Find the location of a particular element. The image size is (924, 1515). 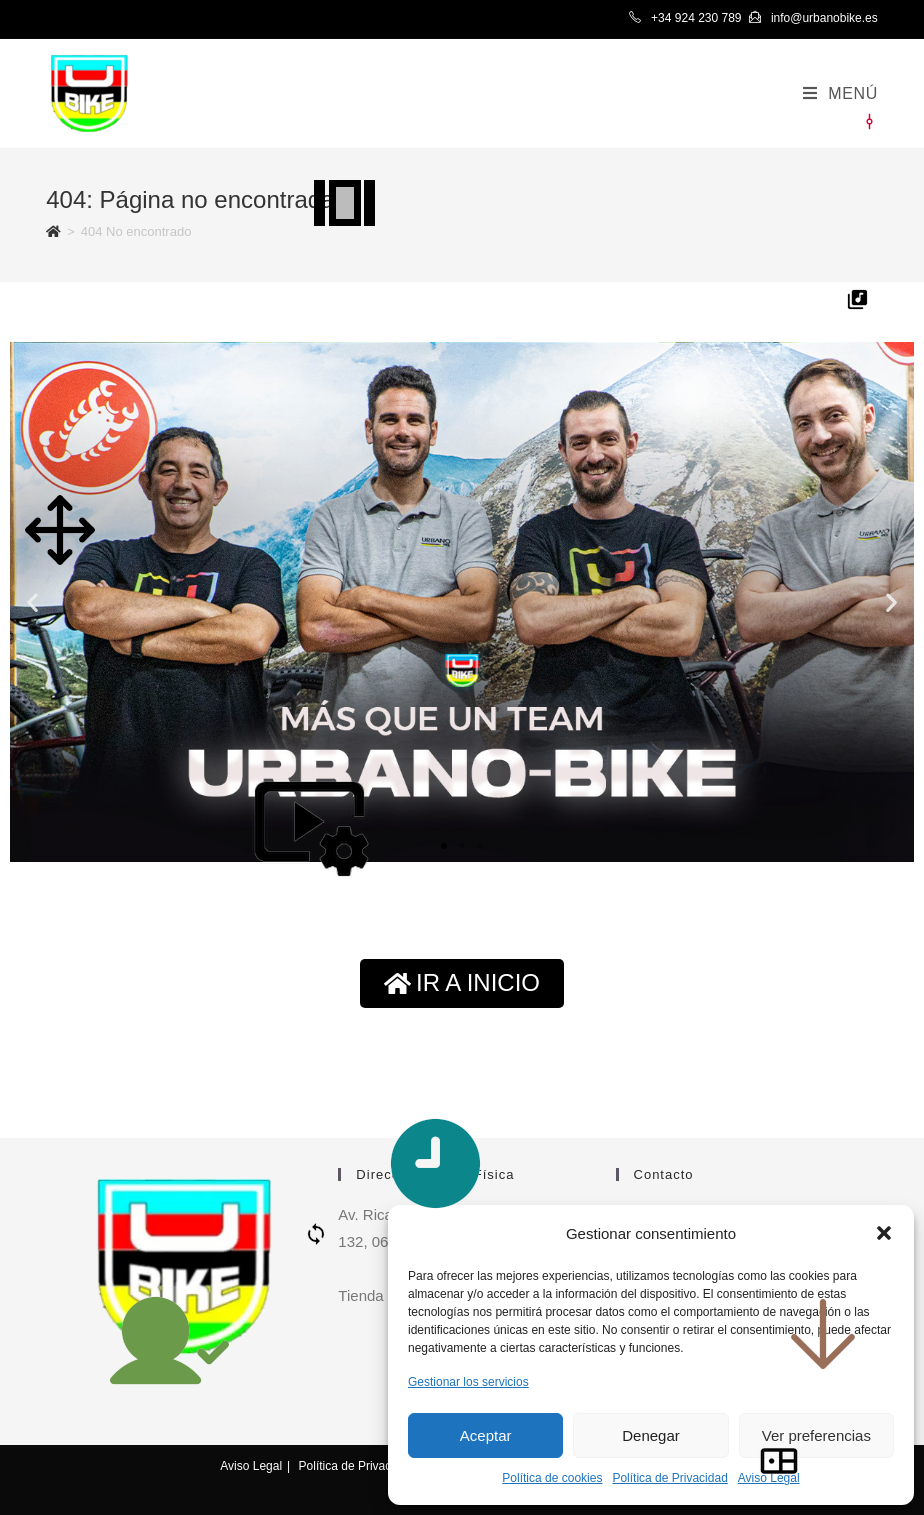

adjust video playback settings is located at coordinates (309, 821).